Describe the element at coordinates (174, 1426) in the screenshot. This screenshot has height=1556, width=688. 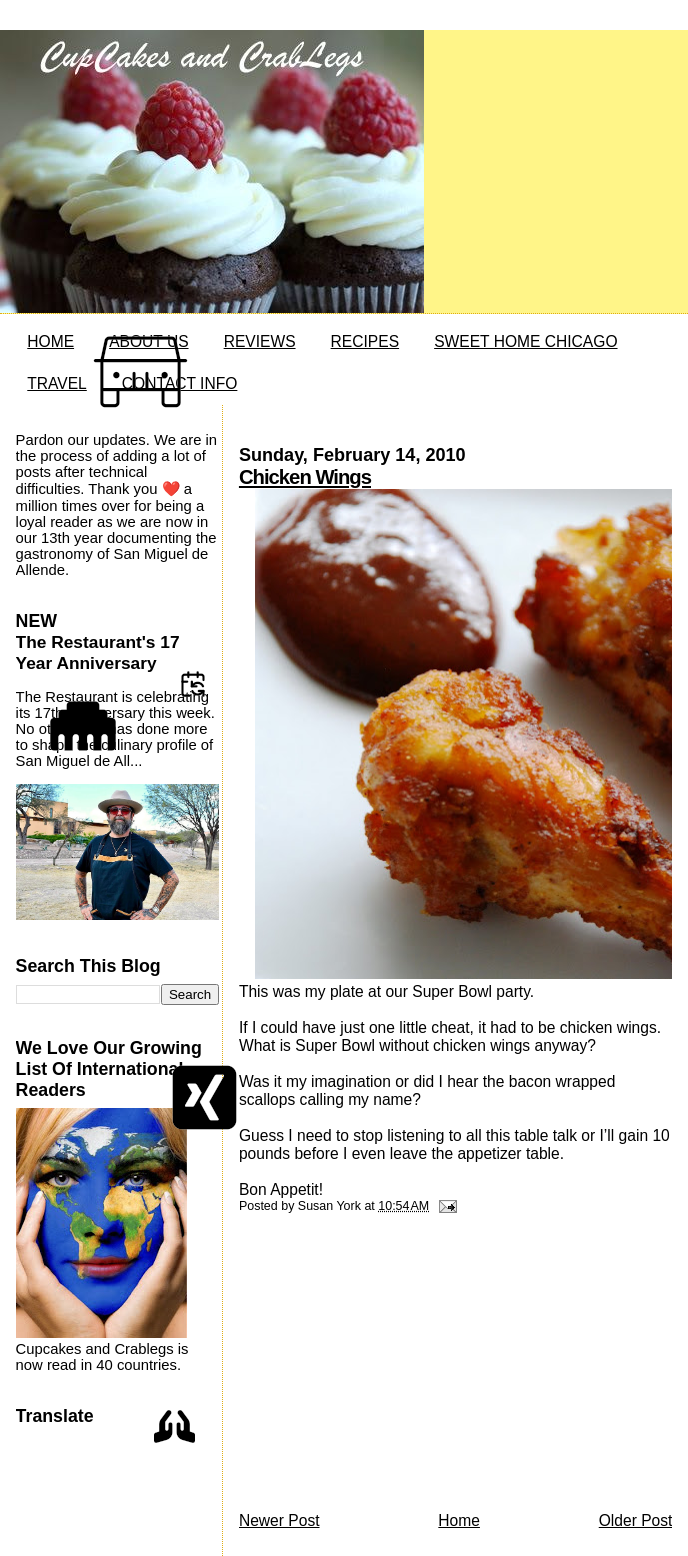
I see `express gratitude or thankfulness` at that location.